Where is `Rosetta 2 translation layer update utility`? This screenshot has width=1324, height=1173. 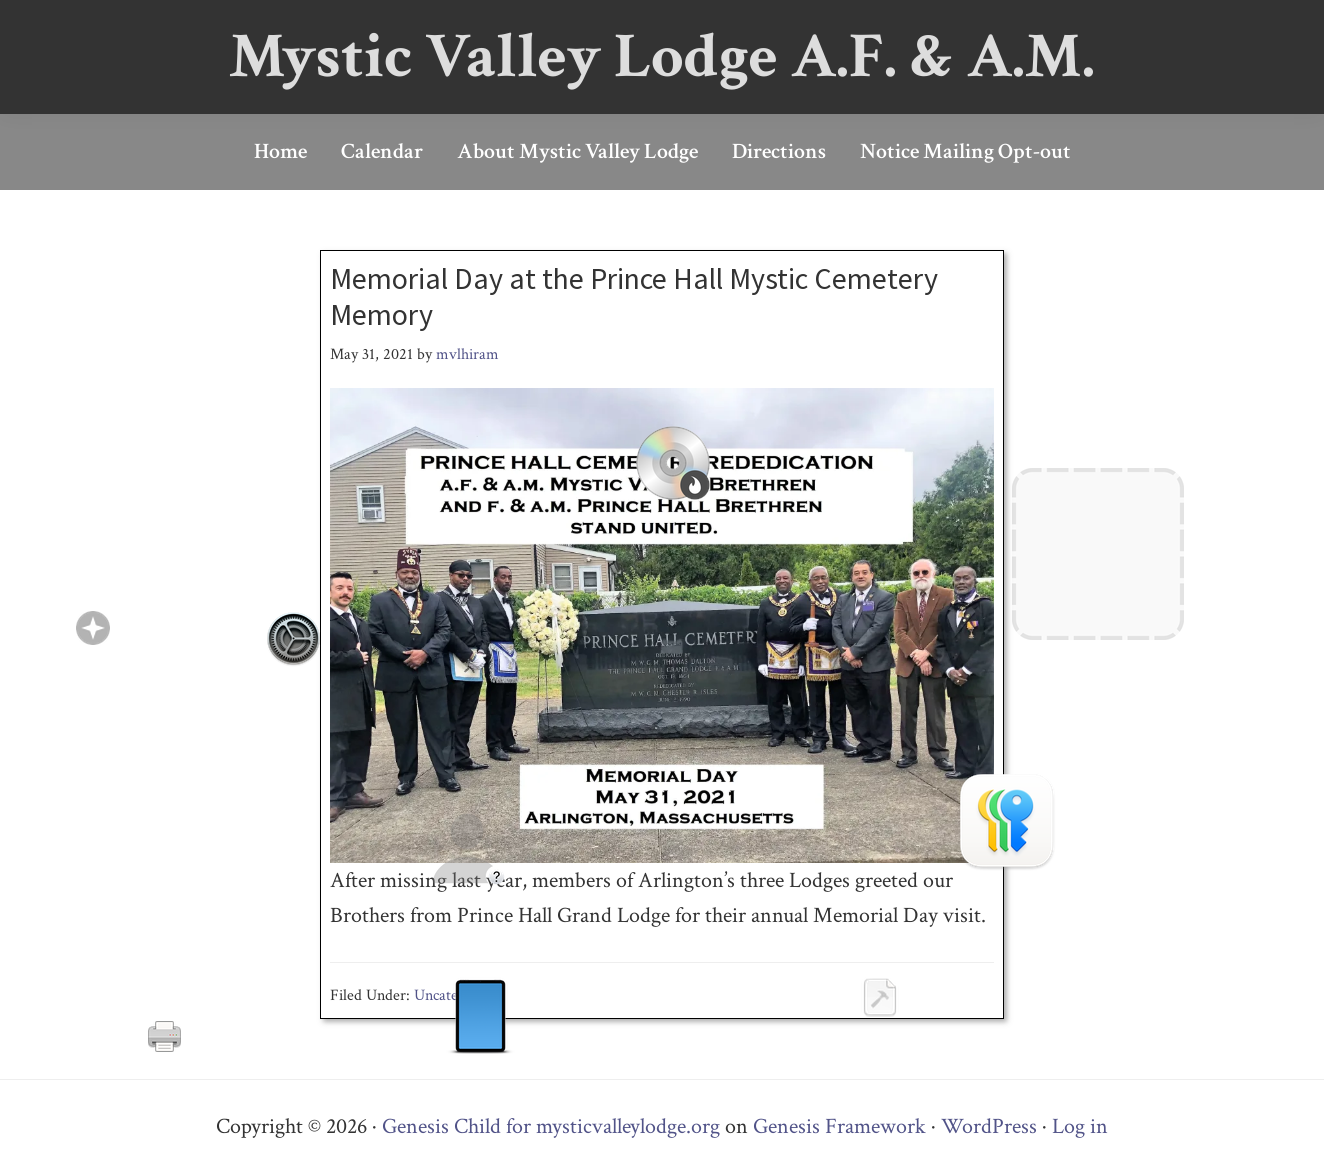 Rosetta 2 translation layer update utility is located at coordinates (293, 638).